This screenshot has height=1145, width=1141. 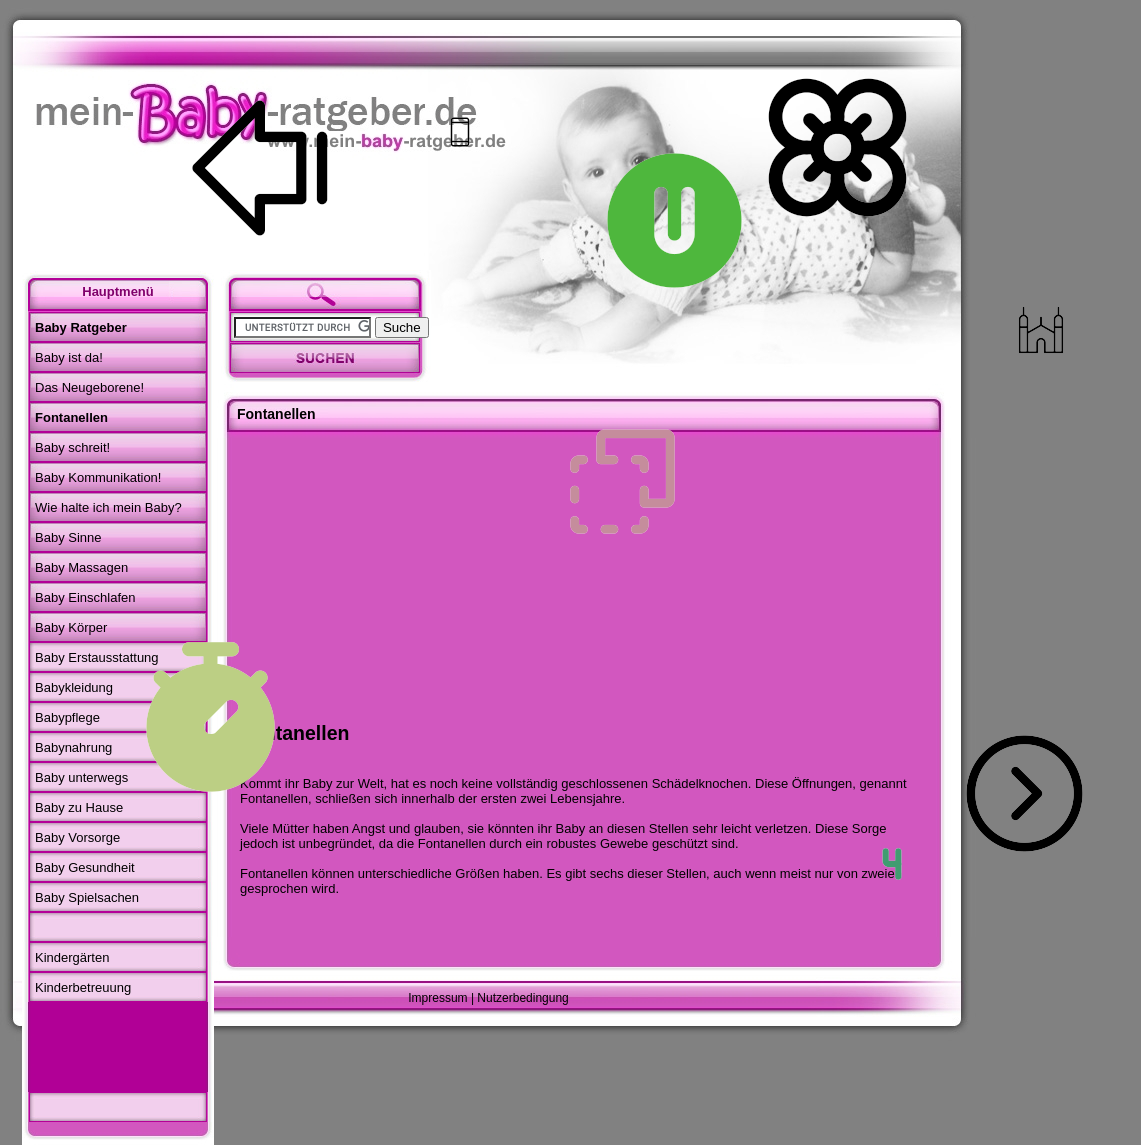 I want to click on indicates an unread item or status, so click(x=674, y=220).